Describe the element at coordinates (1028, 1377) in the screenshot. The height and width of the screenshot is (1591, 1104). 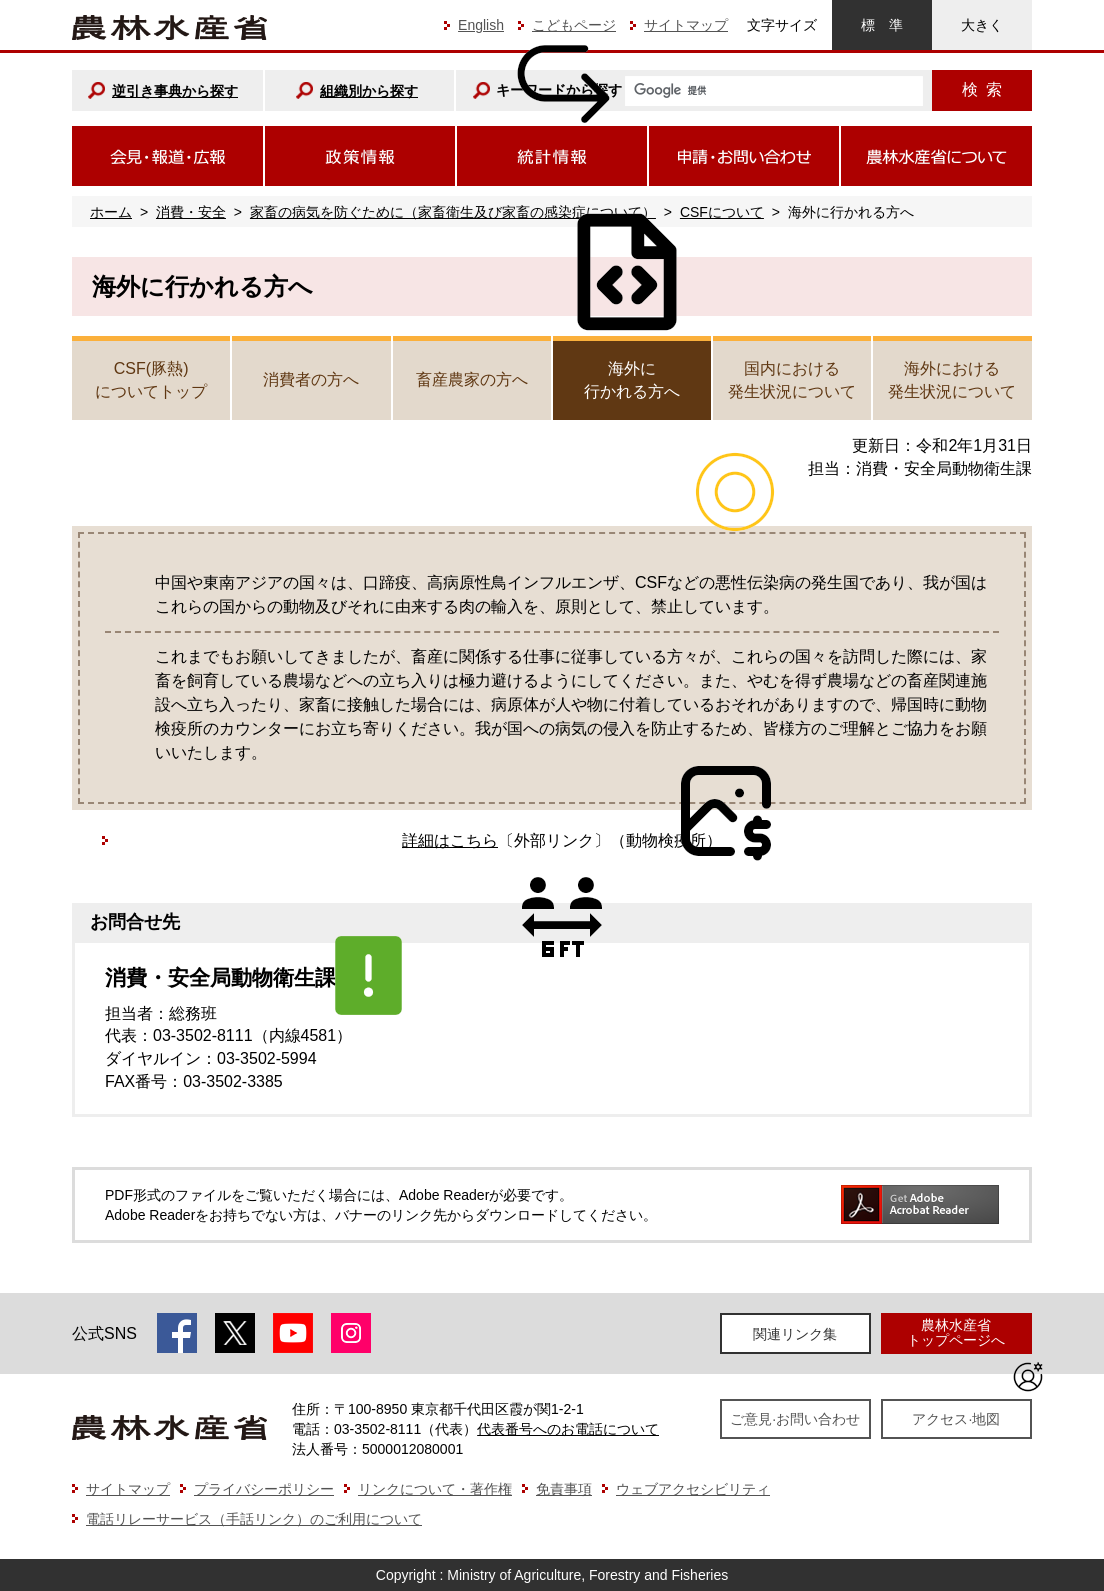
I see `access user profile settings` at that location.